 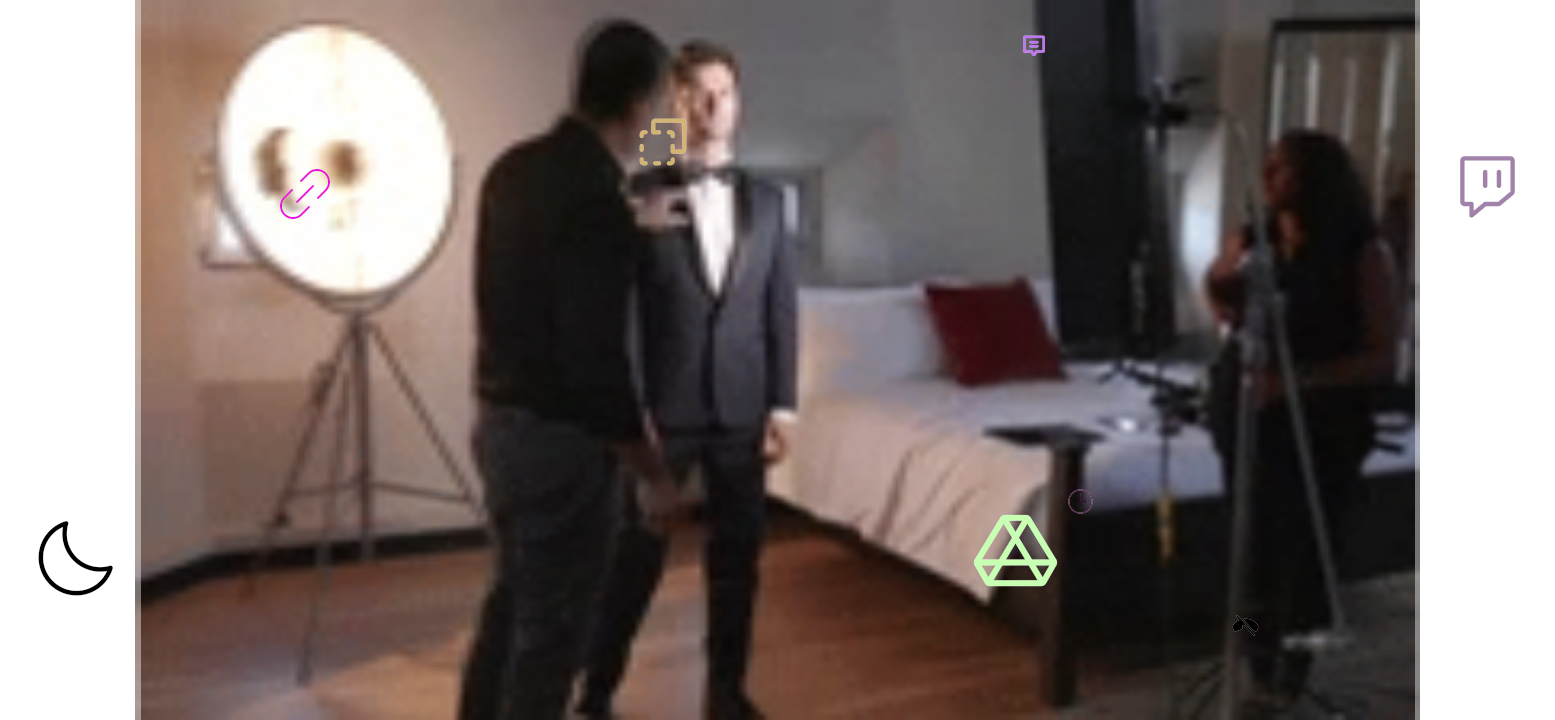 I want to click on open Twitch app, so click(x=1487, y=183).